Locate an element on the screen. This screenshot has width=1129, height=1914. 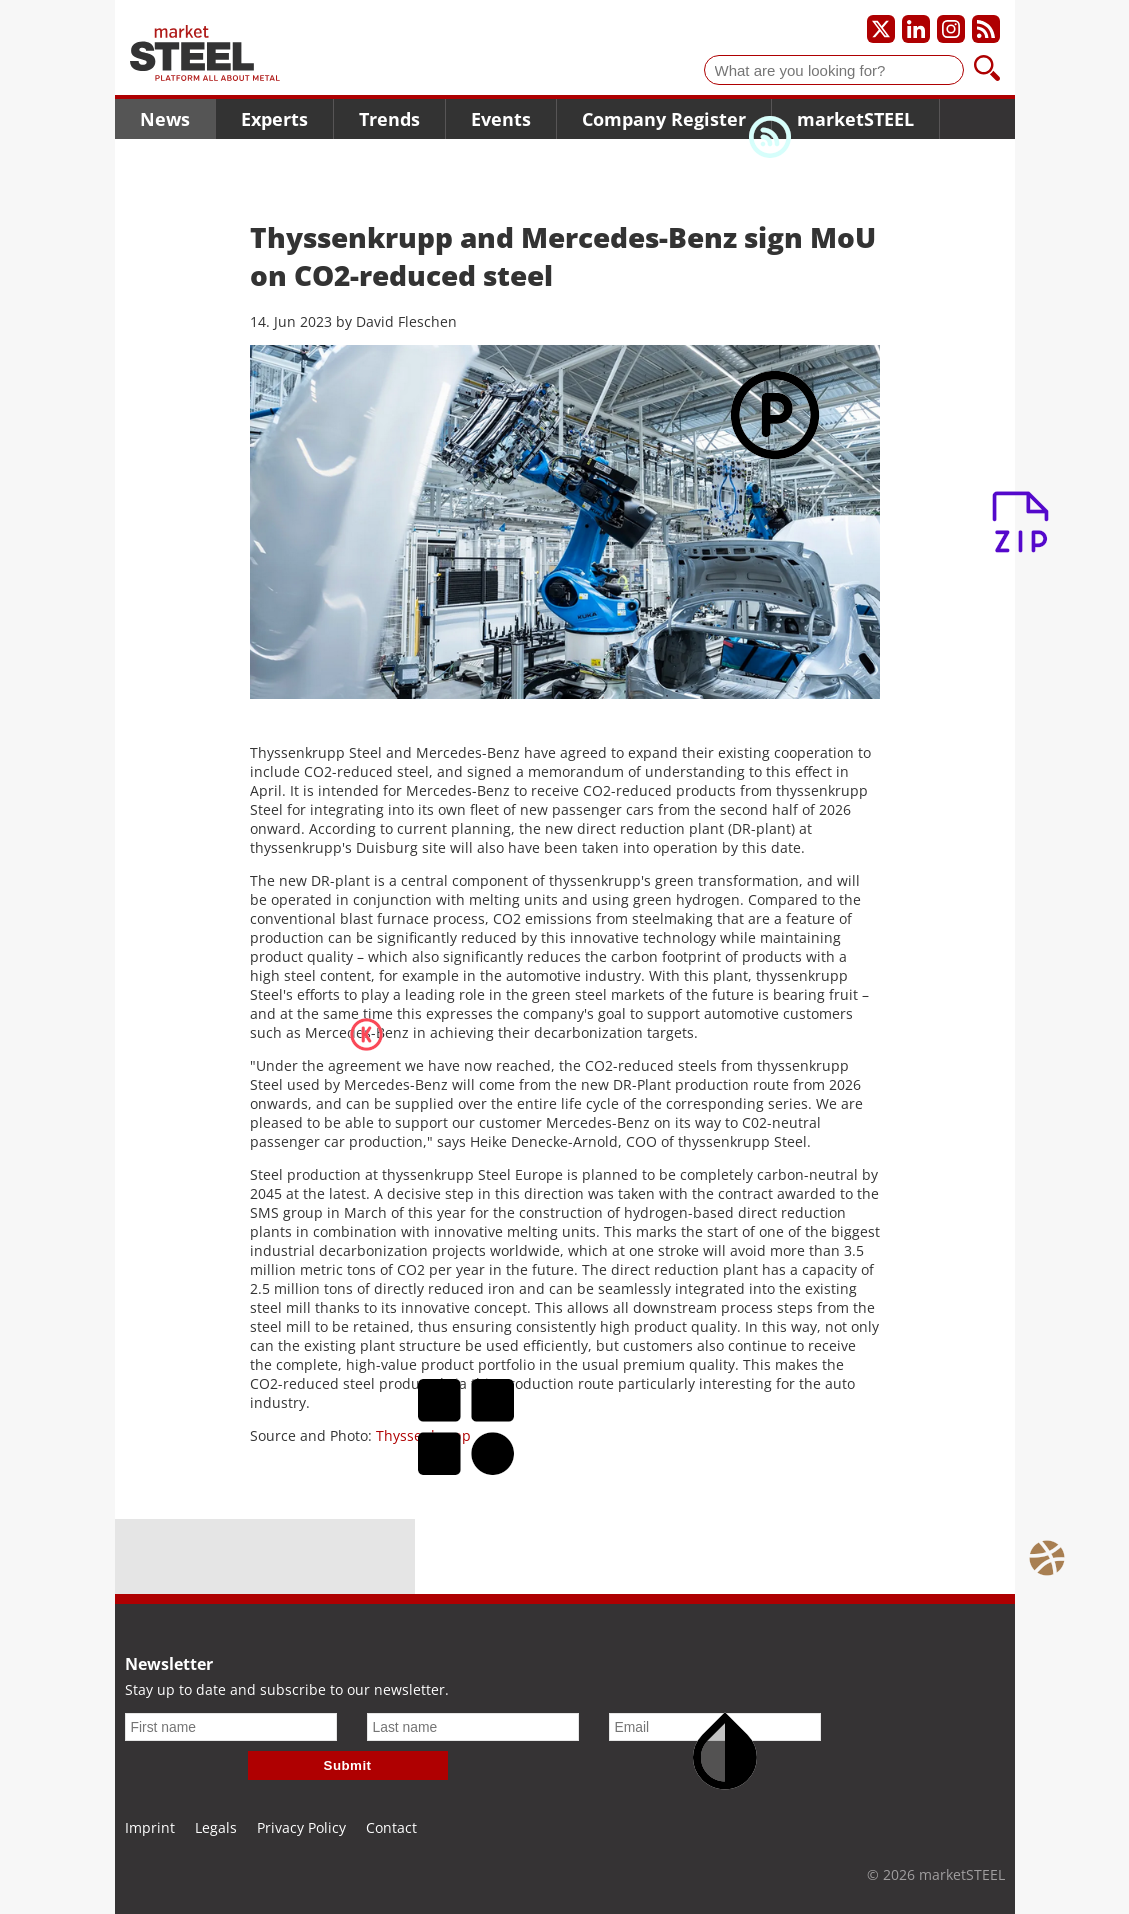
browse categories or sections is located at coordinates (466, 1427).